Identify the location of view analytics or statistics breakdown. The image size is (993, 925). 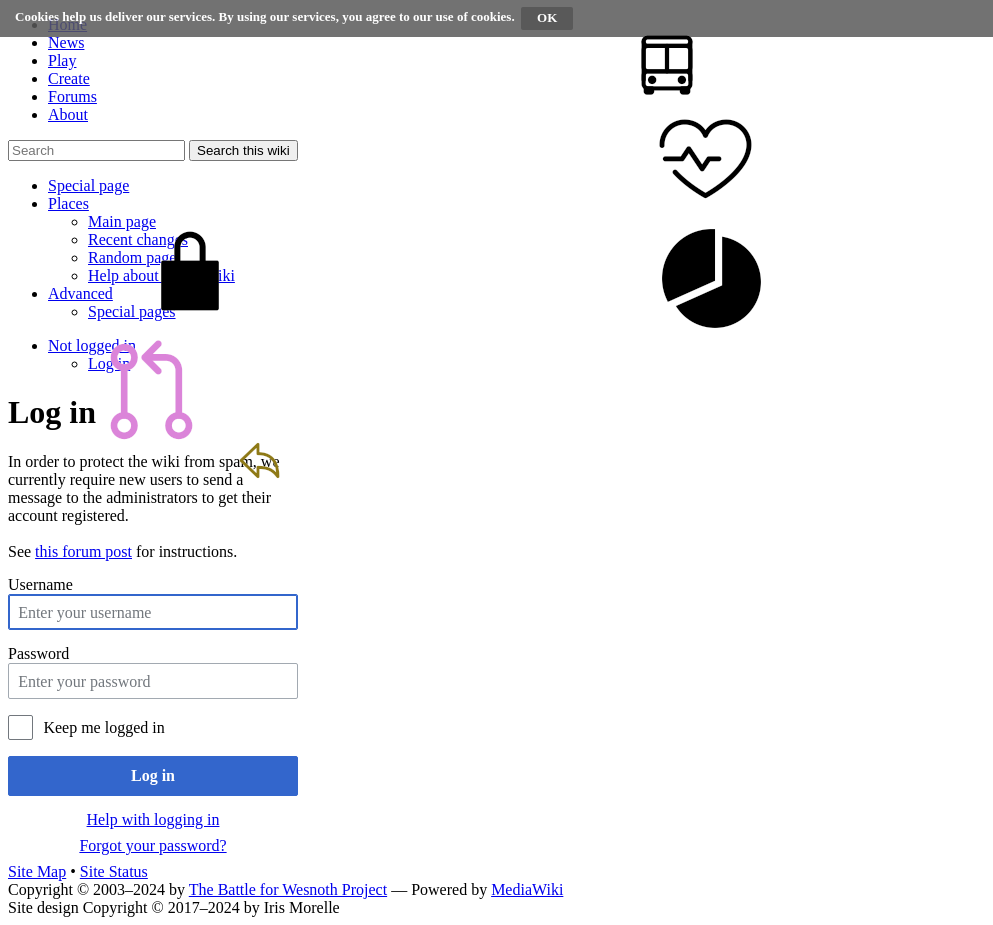
(711, 278).